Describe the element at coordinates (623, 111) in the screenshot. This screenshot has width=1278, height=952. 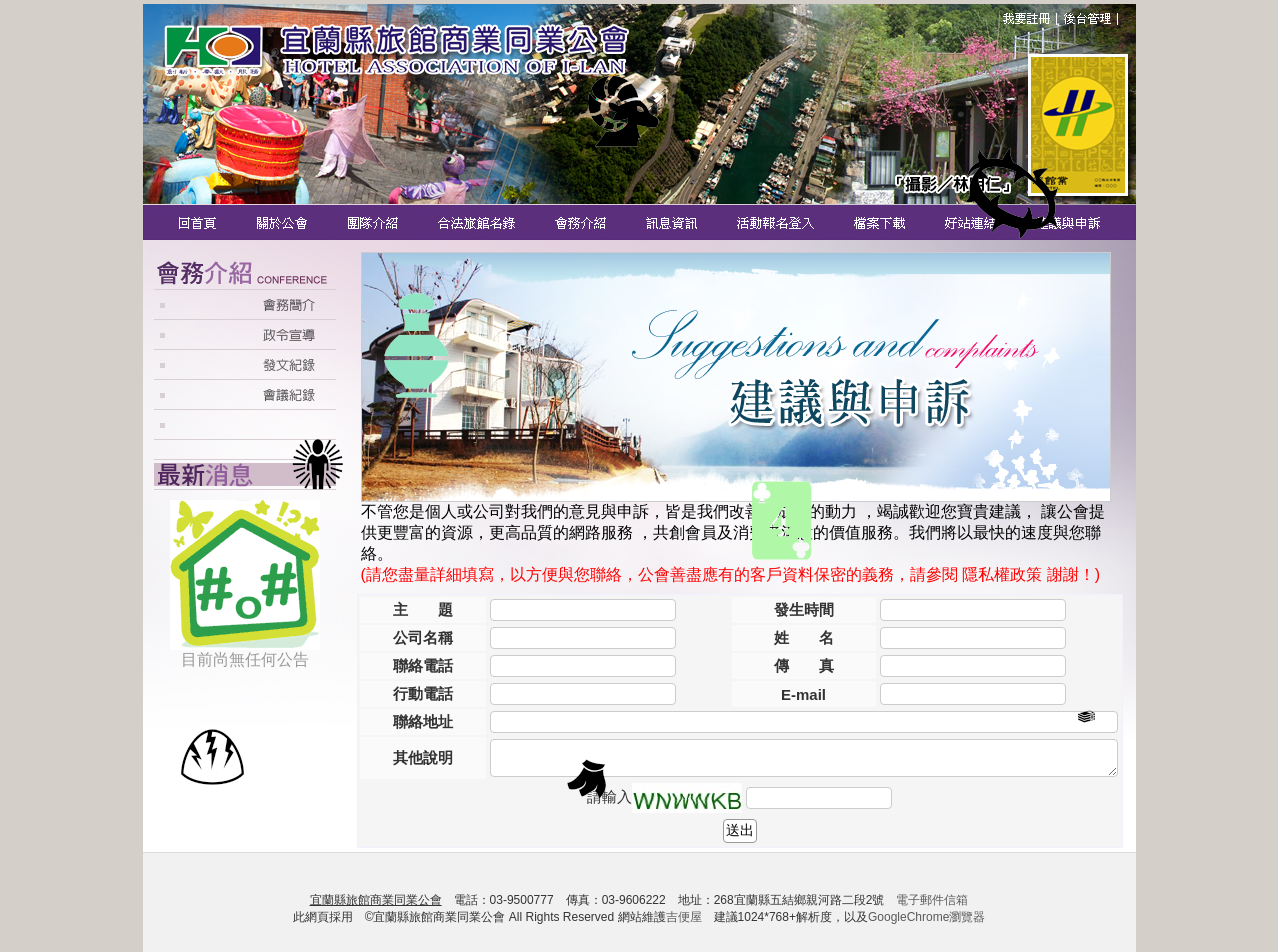
I see `view ram or aries zodiac sign` at that location.